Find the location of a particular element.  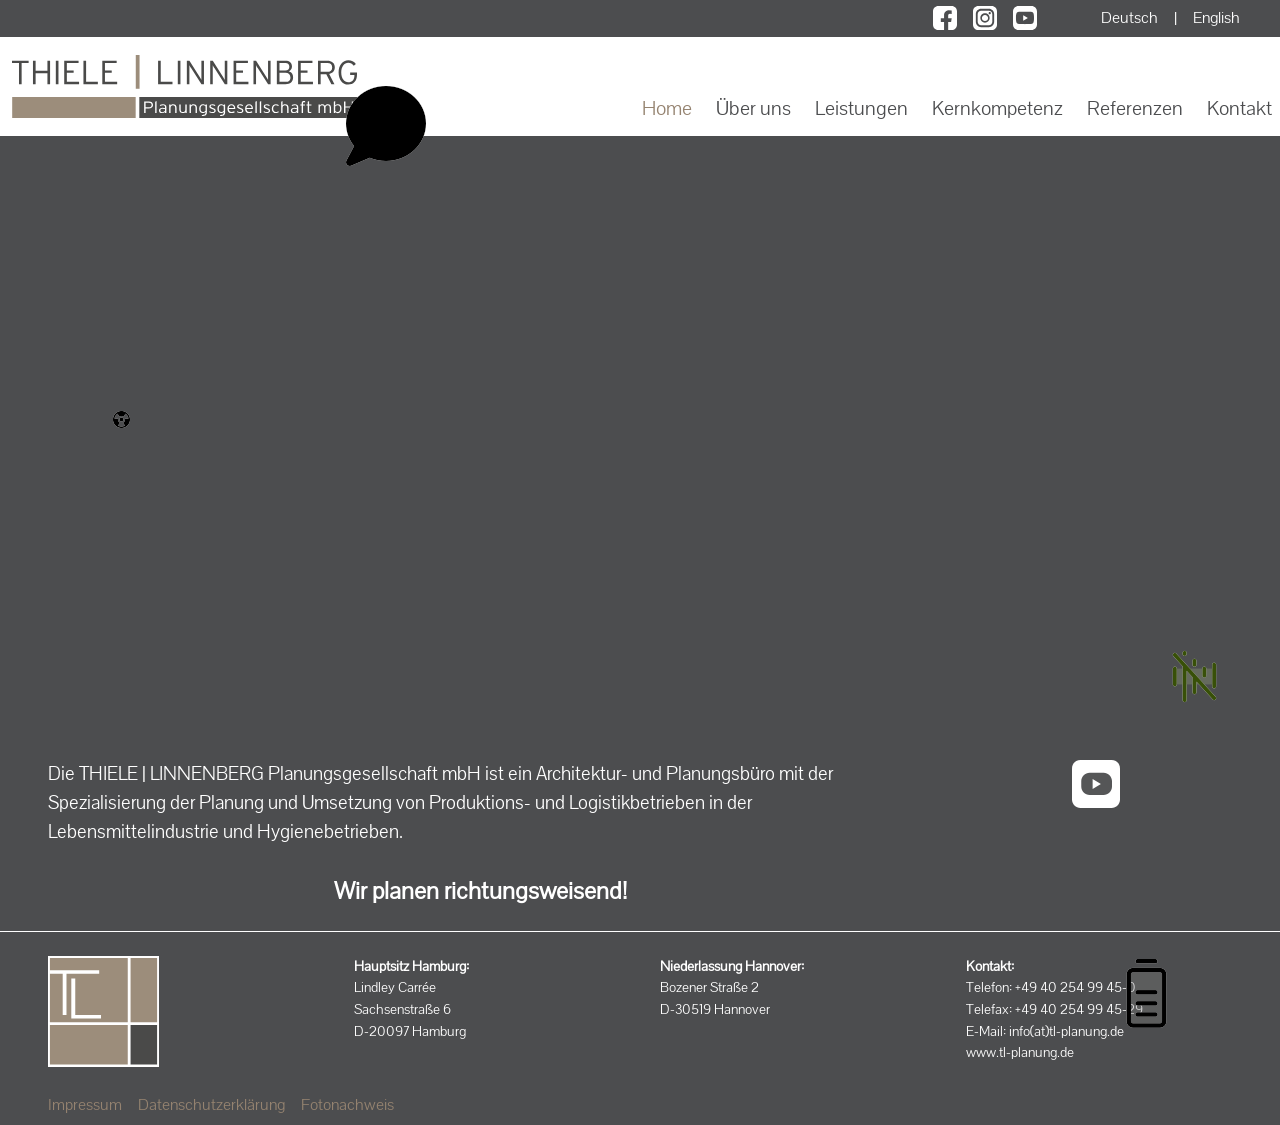

audio waveform disabled or muted is located at coordinates (1194, 676).